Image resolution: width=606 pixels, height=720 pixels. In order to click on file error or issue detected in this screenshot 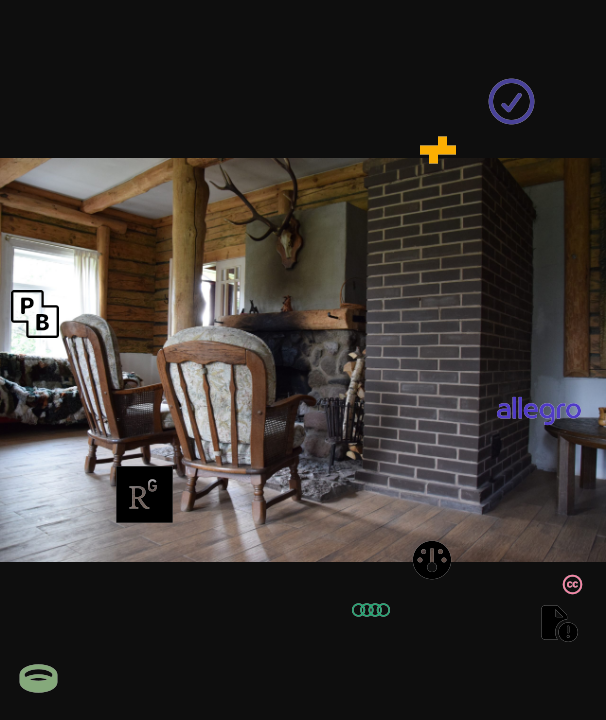, I will do `click(558, 622)`.